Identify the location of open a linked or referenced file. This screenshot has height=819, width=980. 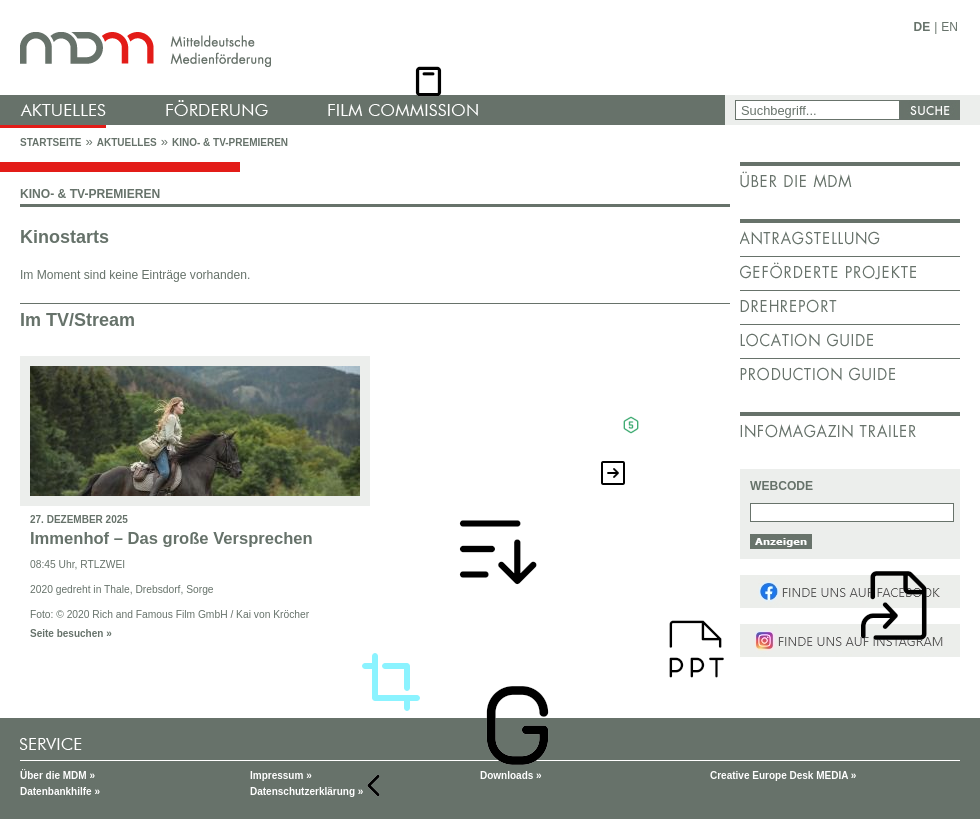
(898, 605).